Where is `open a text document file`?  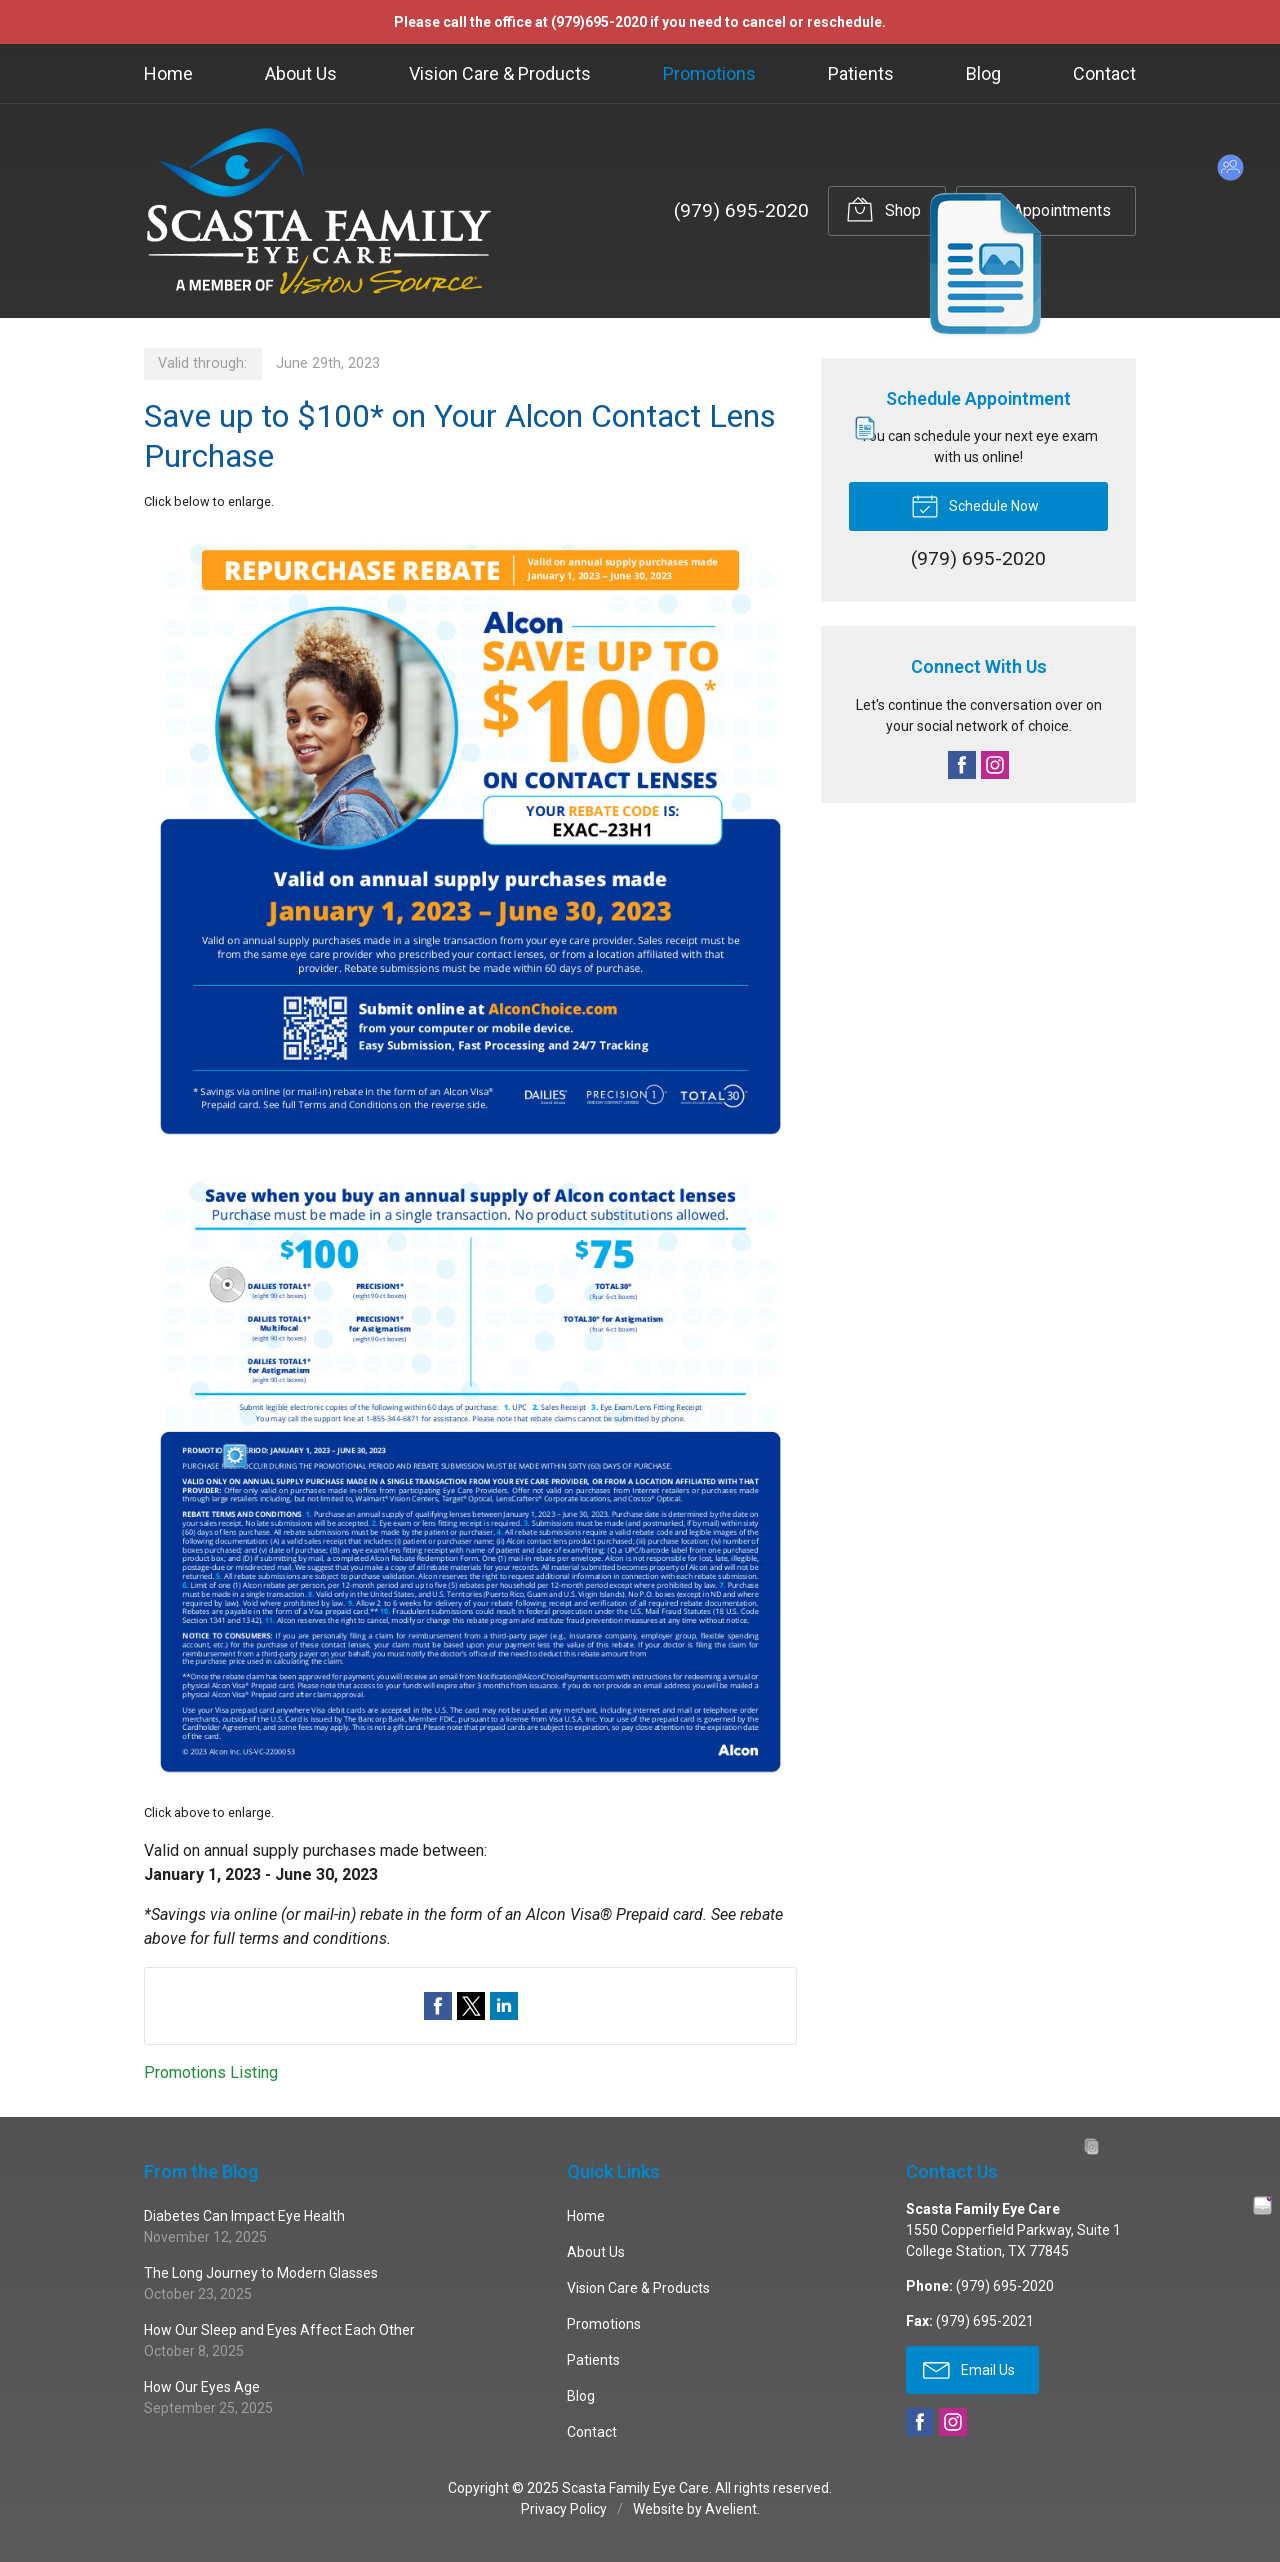
open a text document file is located at coordinates (865, 428).